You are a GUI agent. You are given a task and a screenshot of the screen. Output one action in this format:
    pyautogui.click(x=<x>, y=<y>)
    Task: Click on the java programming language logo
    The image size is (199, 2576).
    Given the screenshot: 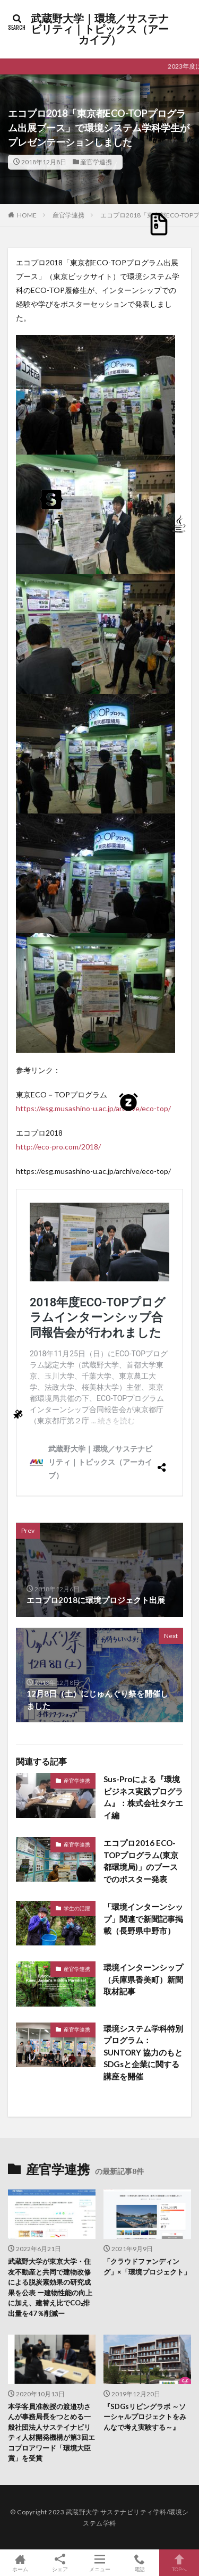 What is the action you would take?
    pyautogui.click(x=179, y=524)
    